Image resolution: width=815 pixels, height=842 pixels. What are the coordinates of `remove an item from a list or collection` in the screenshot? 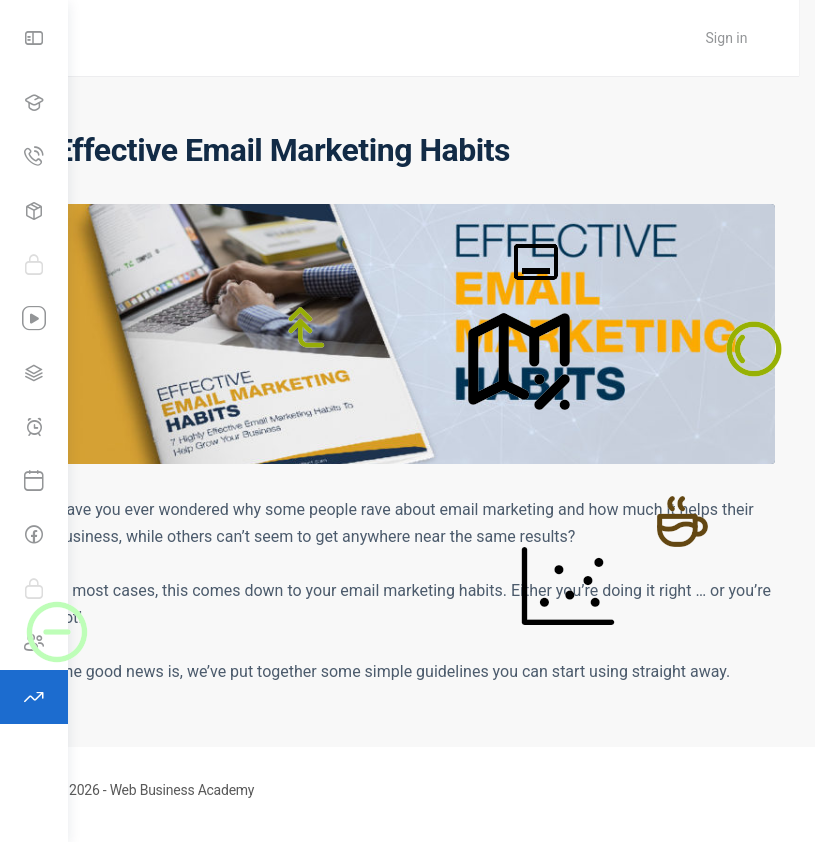 It's located at (57, 632).